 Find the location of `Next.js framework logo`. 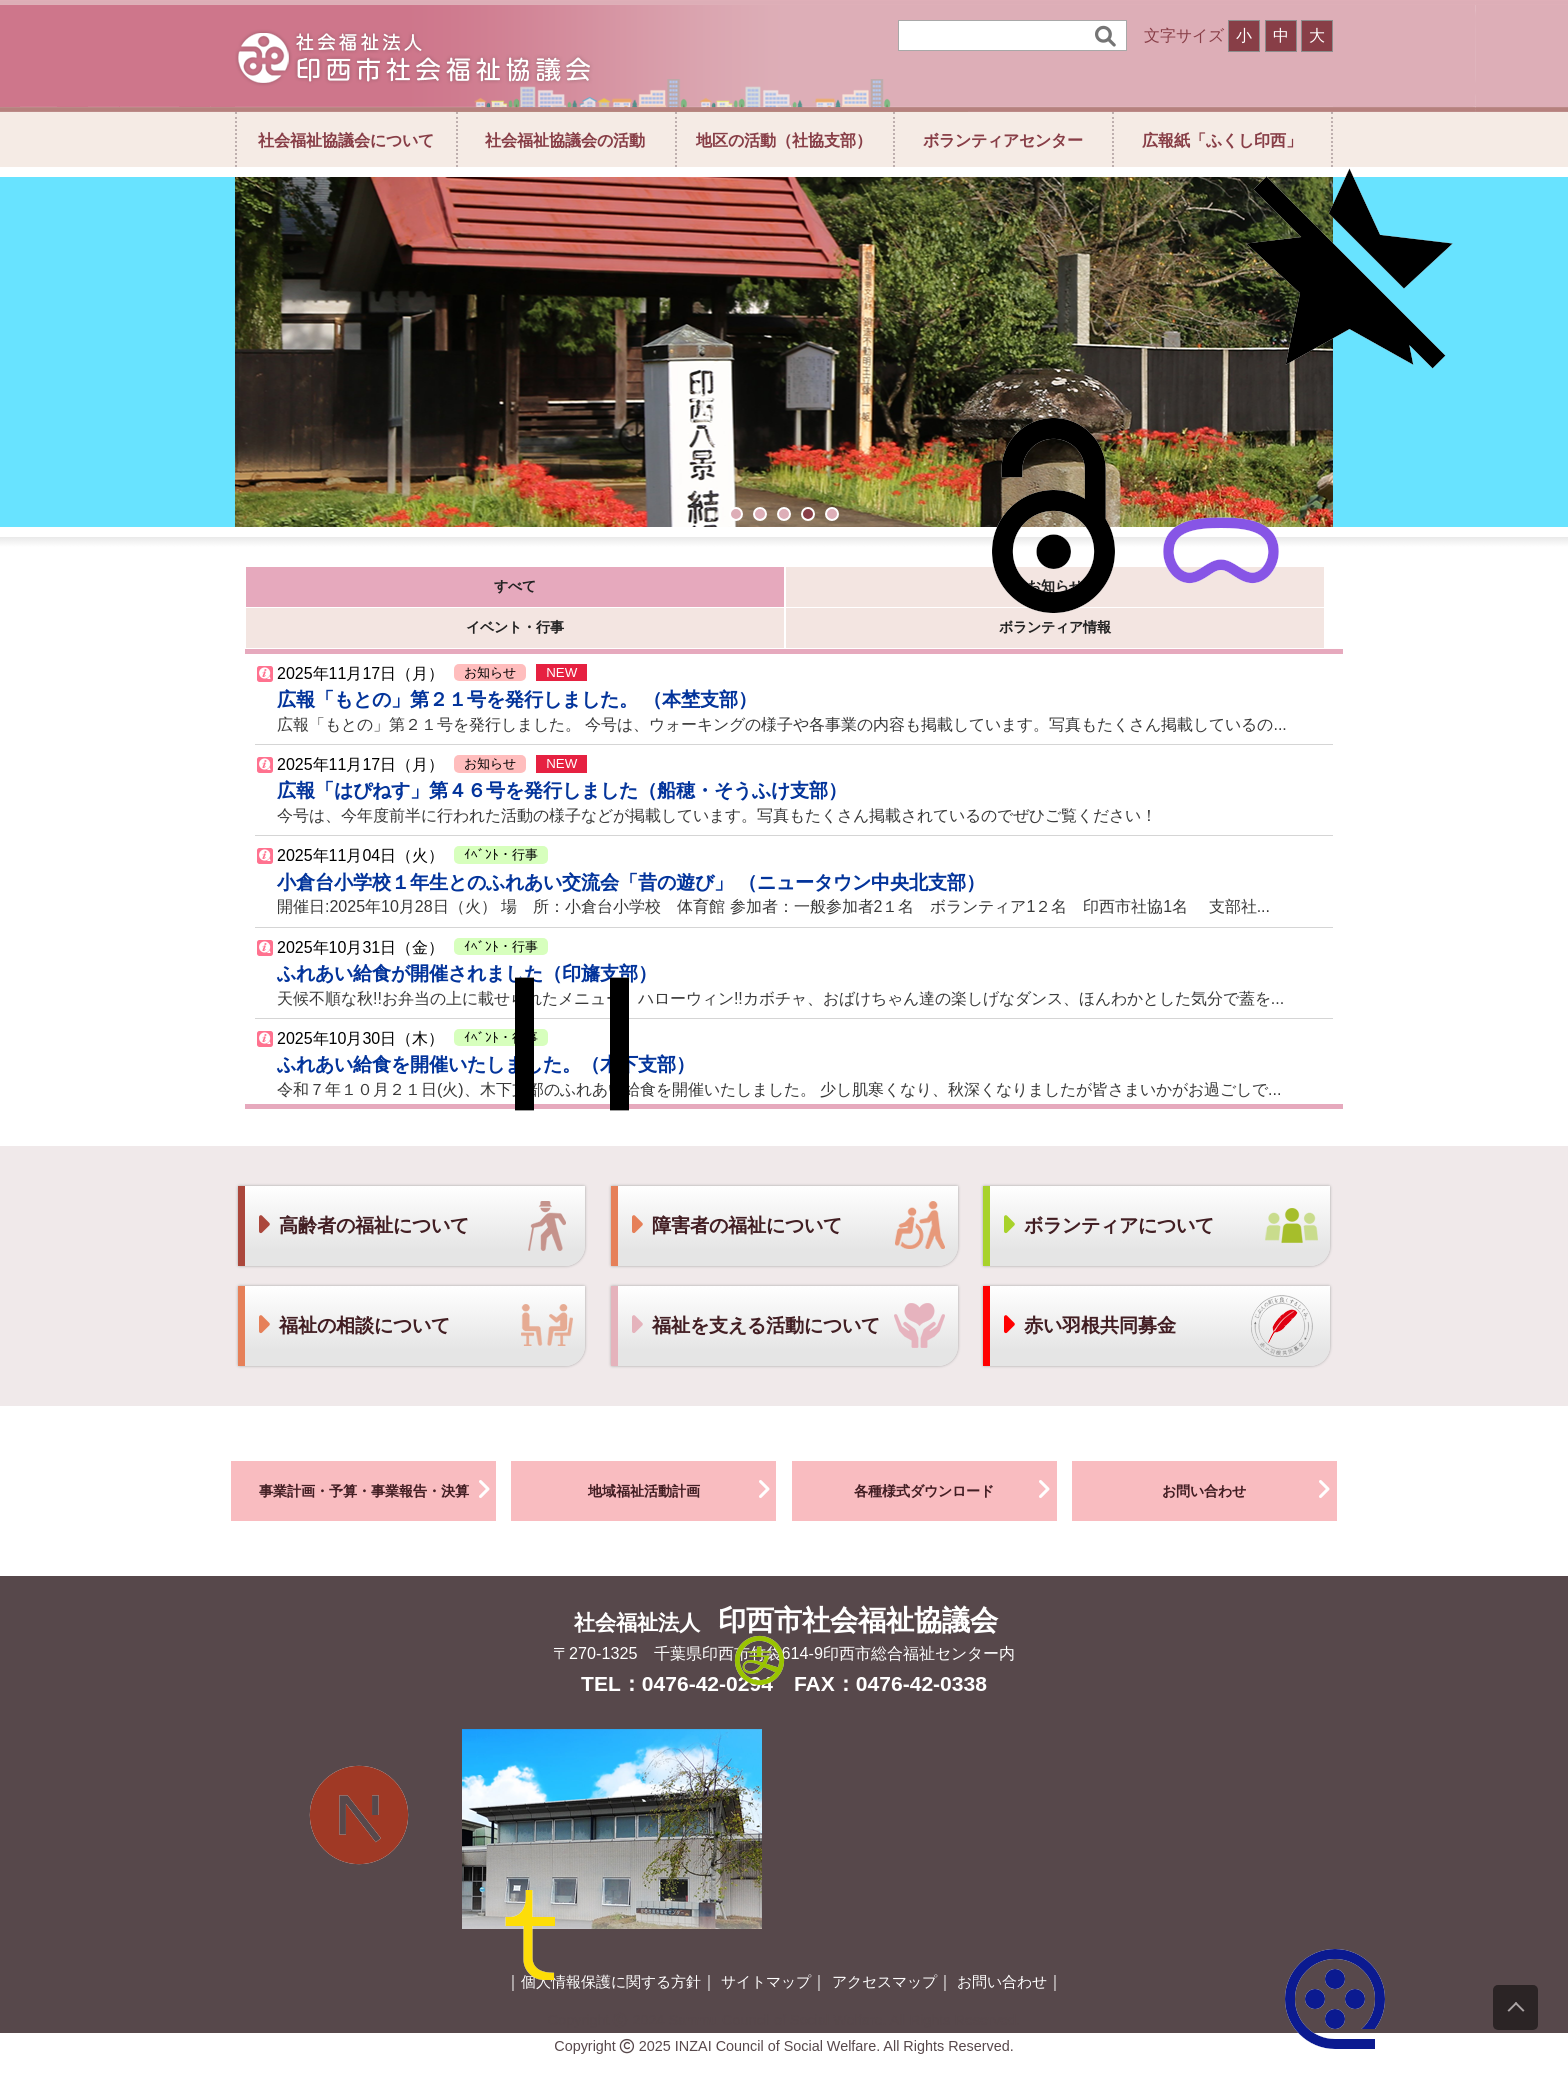

Next.js framework logo is located at coordinates (359, 1815).